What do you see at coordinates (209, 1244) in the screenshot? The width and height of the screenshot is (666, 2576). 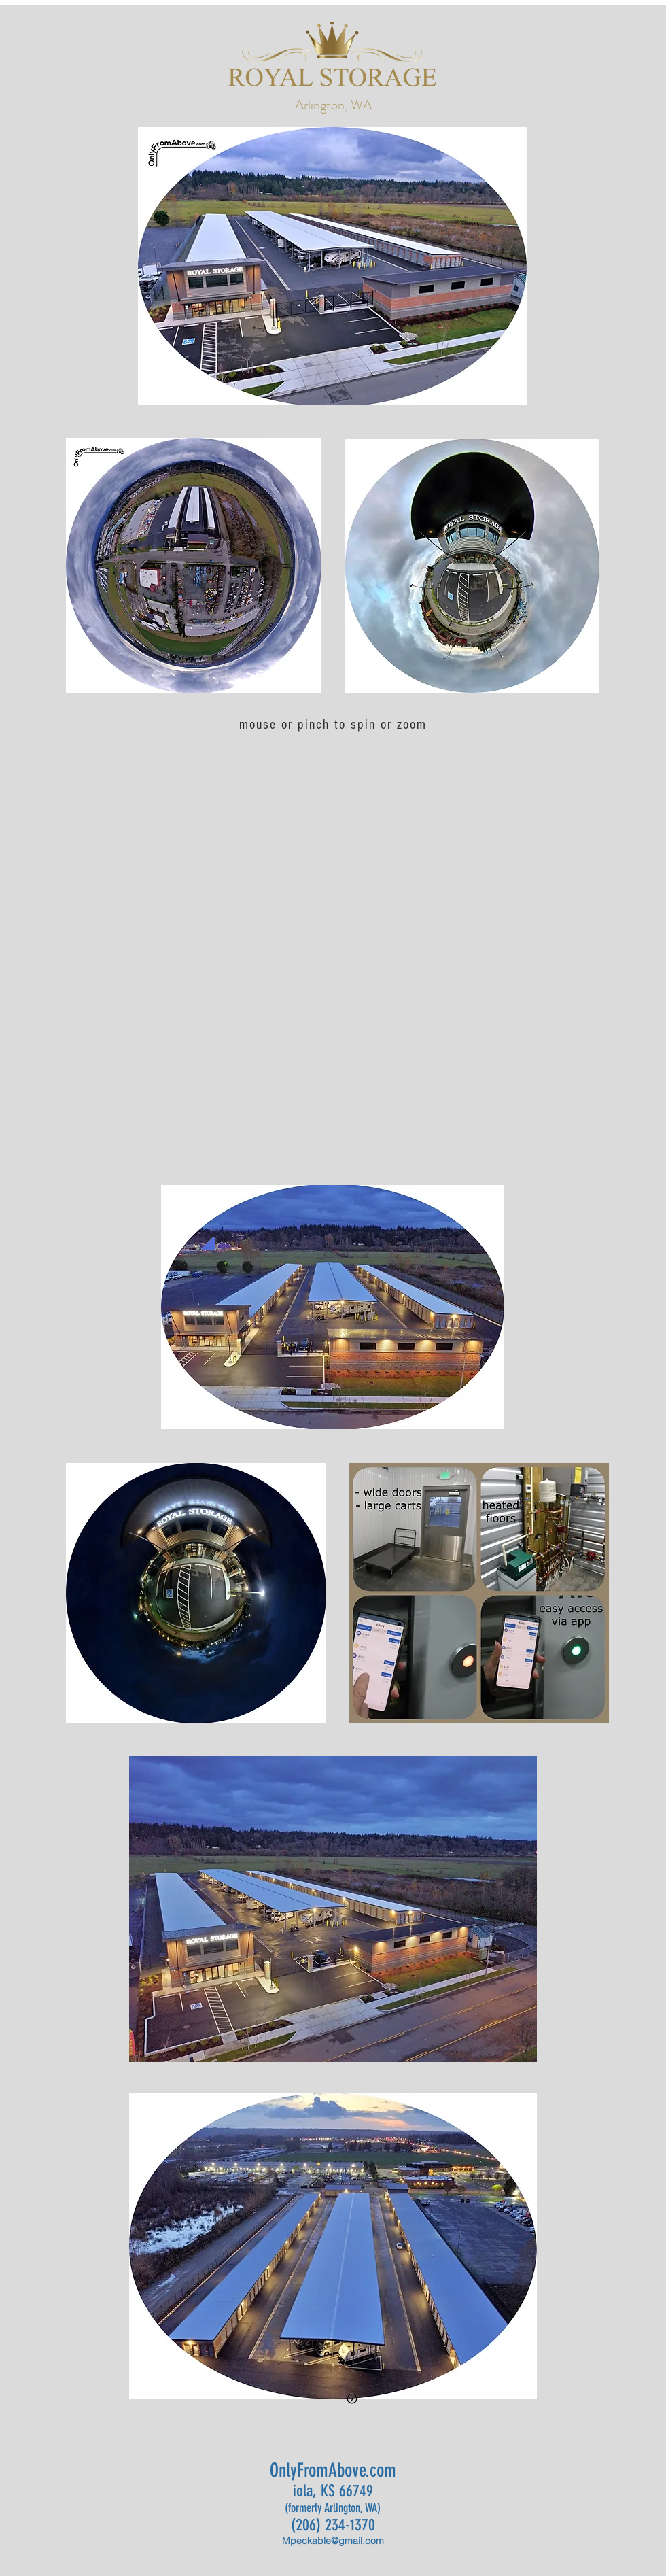 I see `indicates full cellular signal strength` at bounding box center [209, 1244].